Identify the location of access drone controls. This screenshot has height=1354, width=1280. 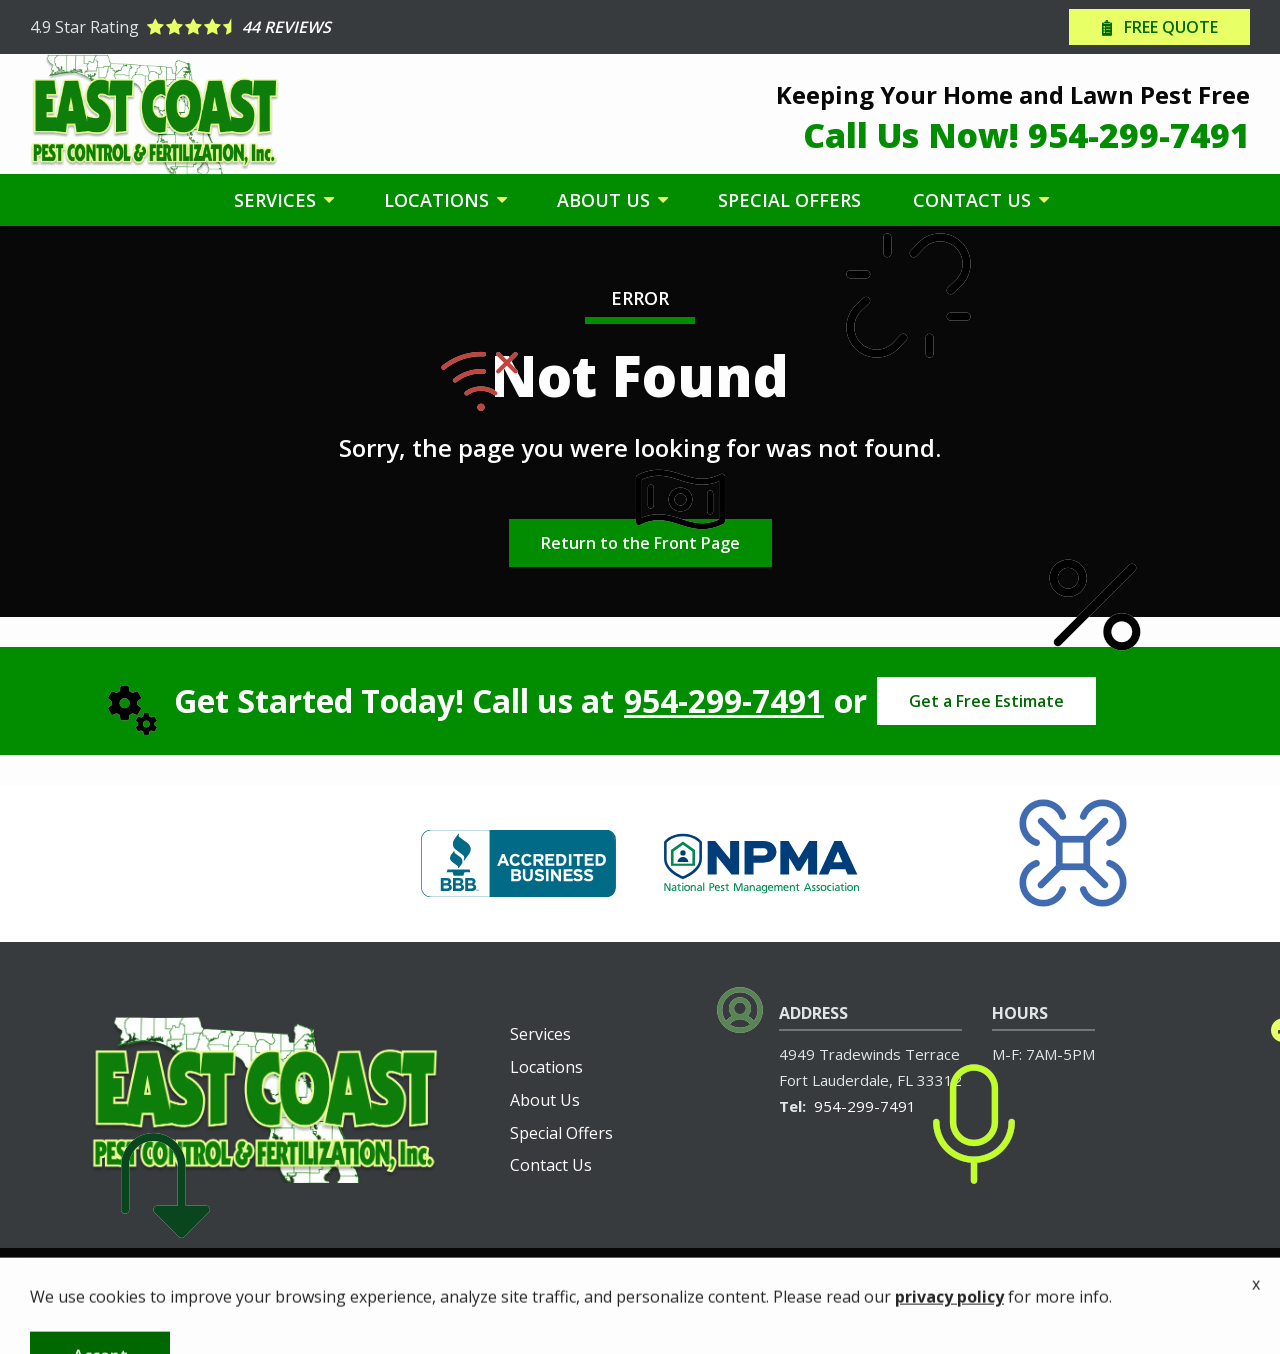
(1073, 853).